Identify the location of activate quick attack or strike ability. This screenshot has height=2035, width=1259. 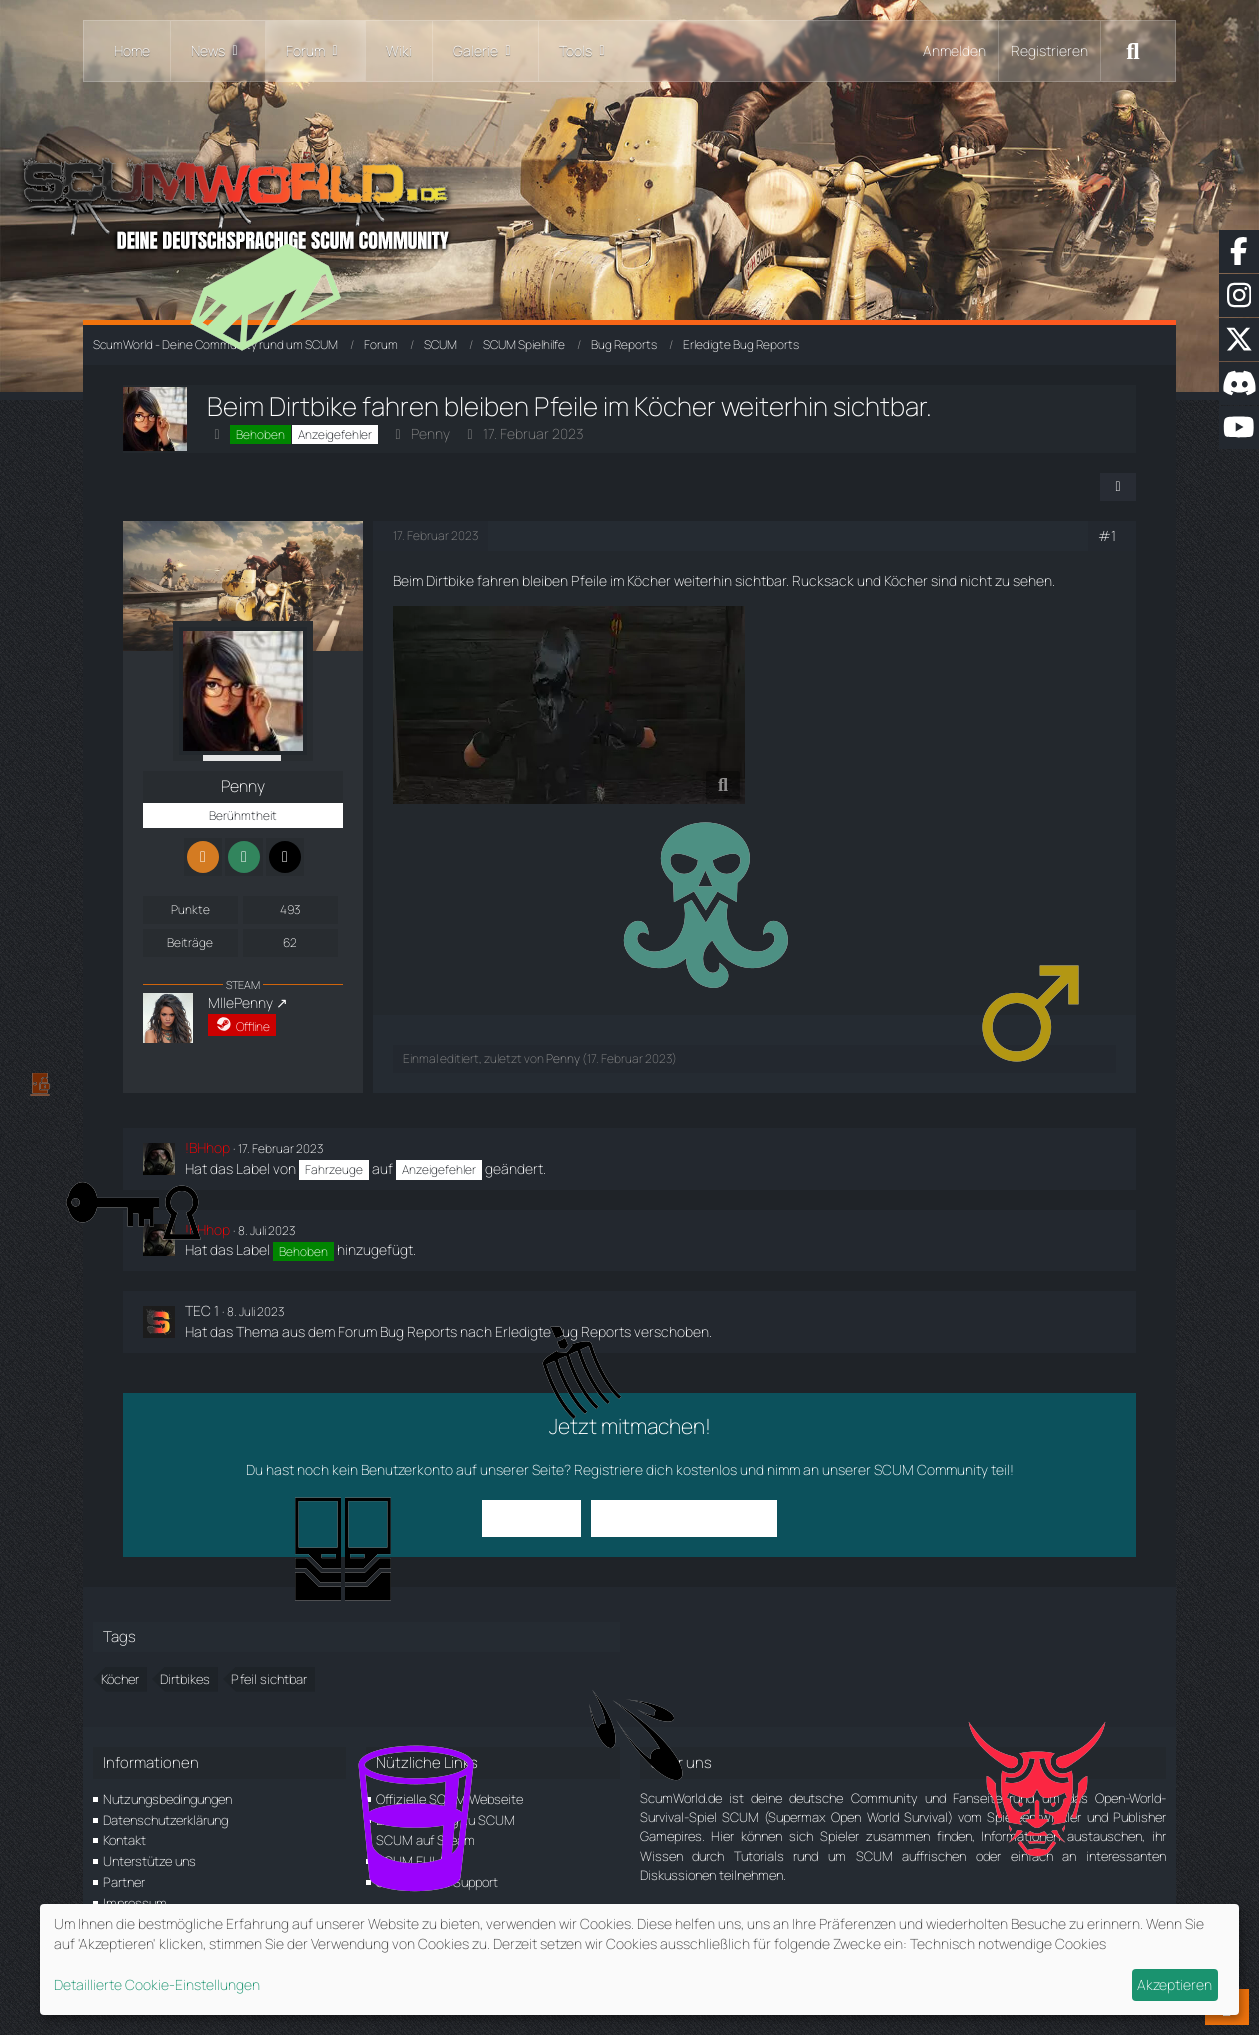
(635, 1734).